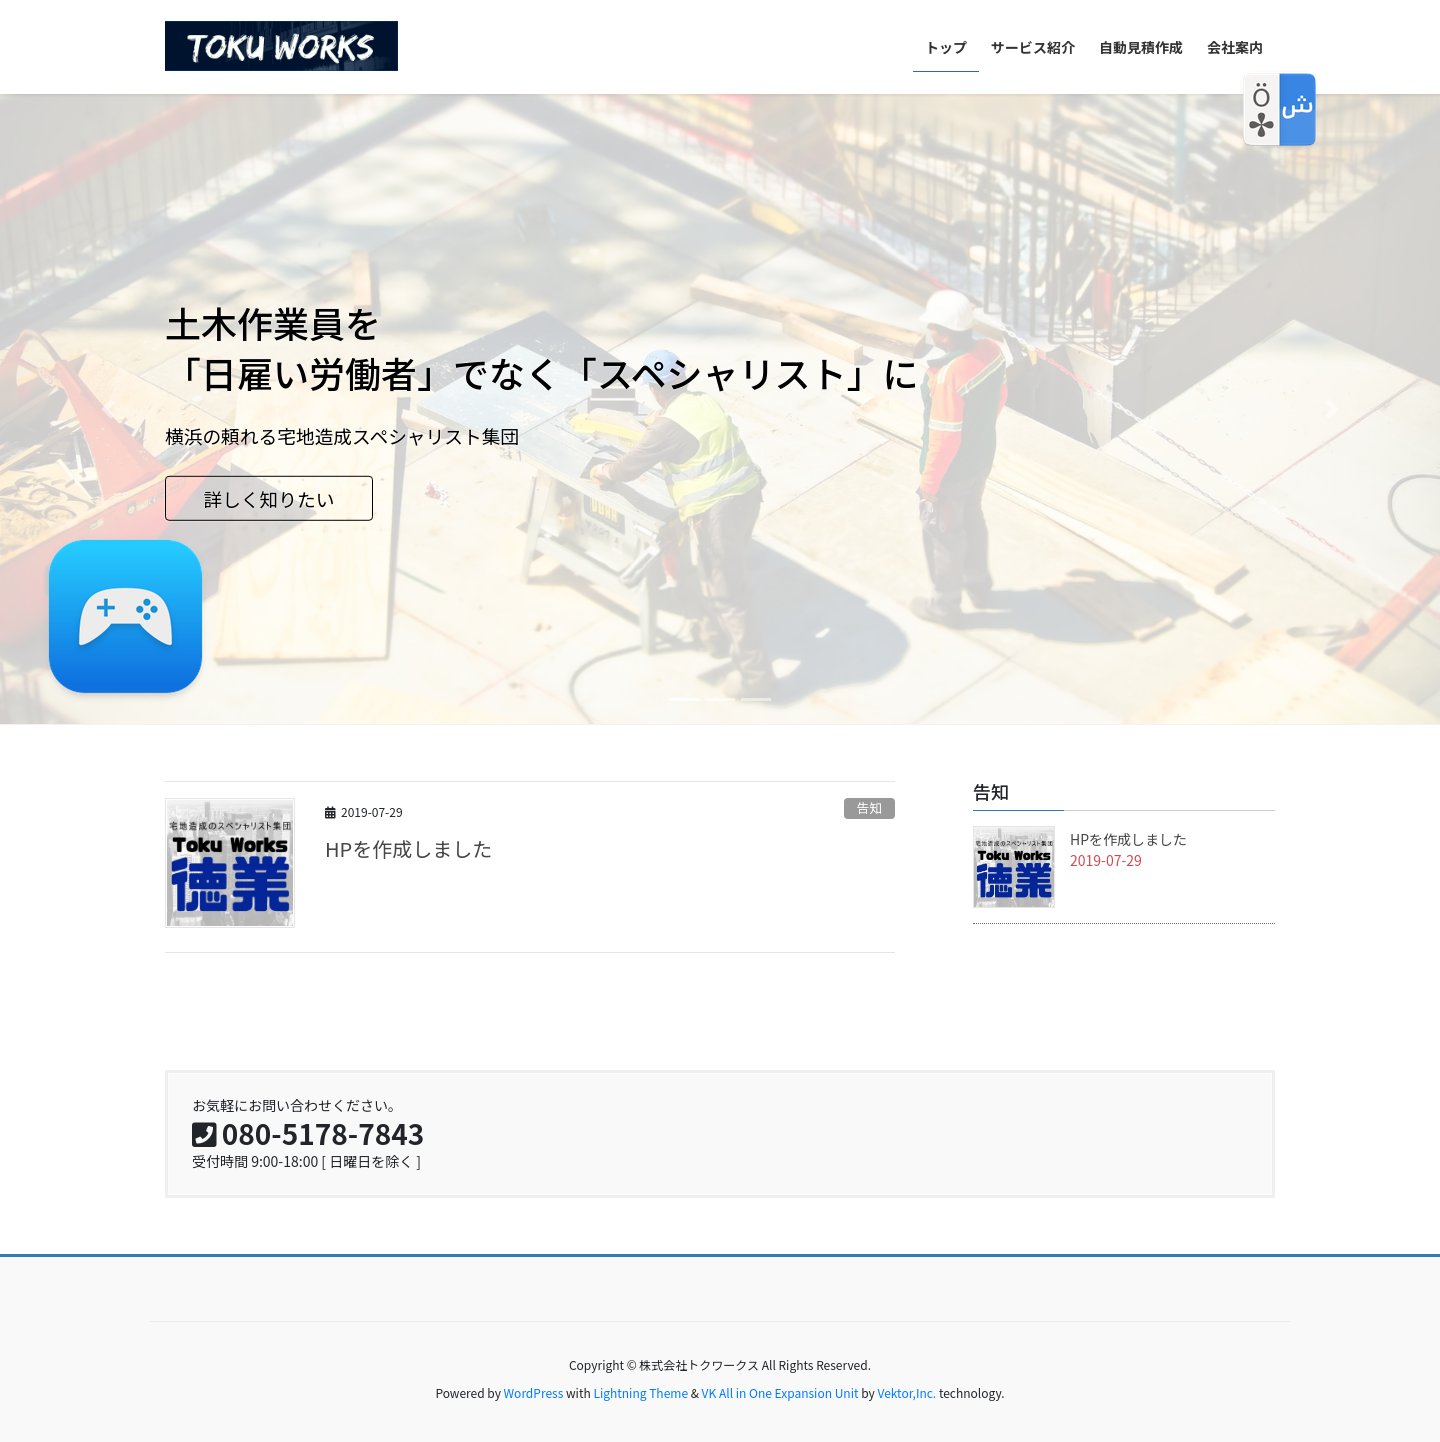  I want to click on open pcsx playstation emulator, so click(125, 616).